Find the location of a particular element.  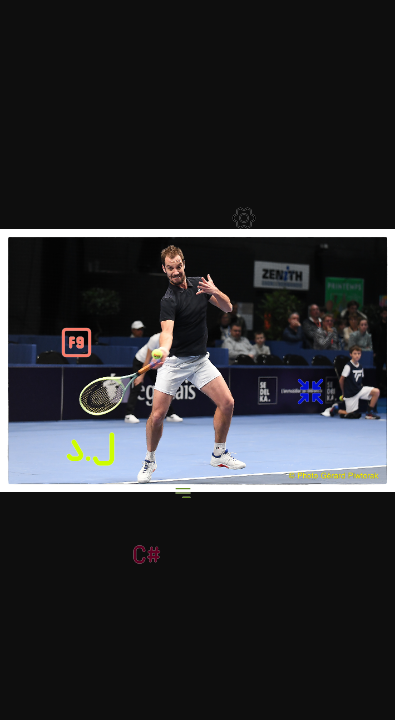

open navigation menu is located at coordinates (183, 493).